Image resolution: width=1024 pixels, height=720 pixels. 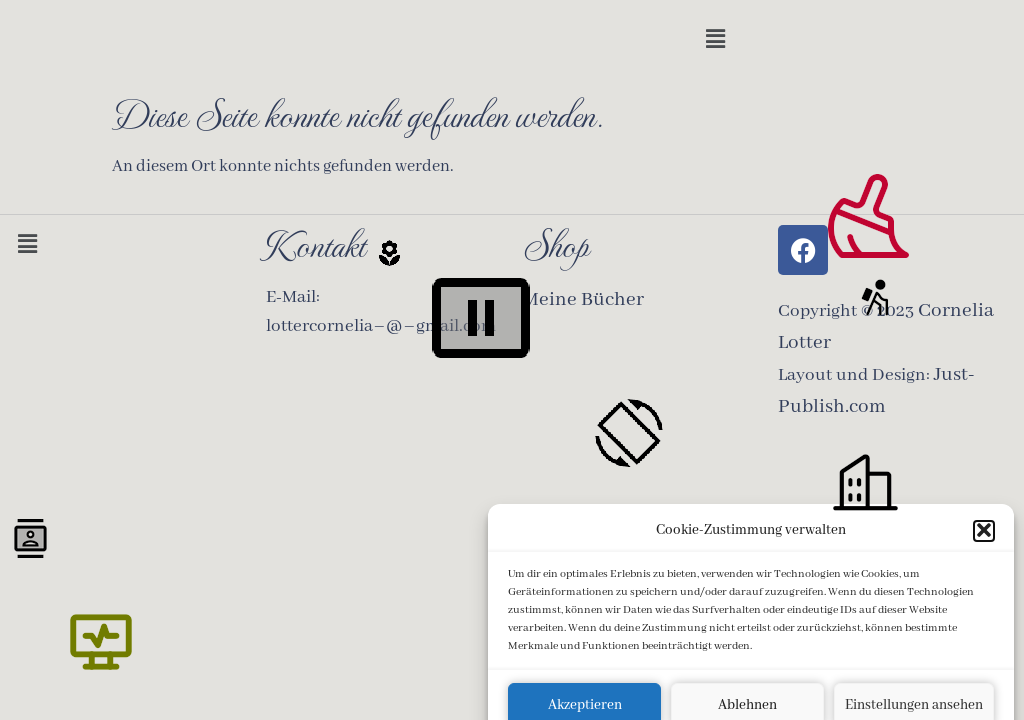 I want to click on access your contacts list, so click(x=30, y=538).